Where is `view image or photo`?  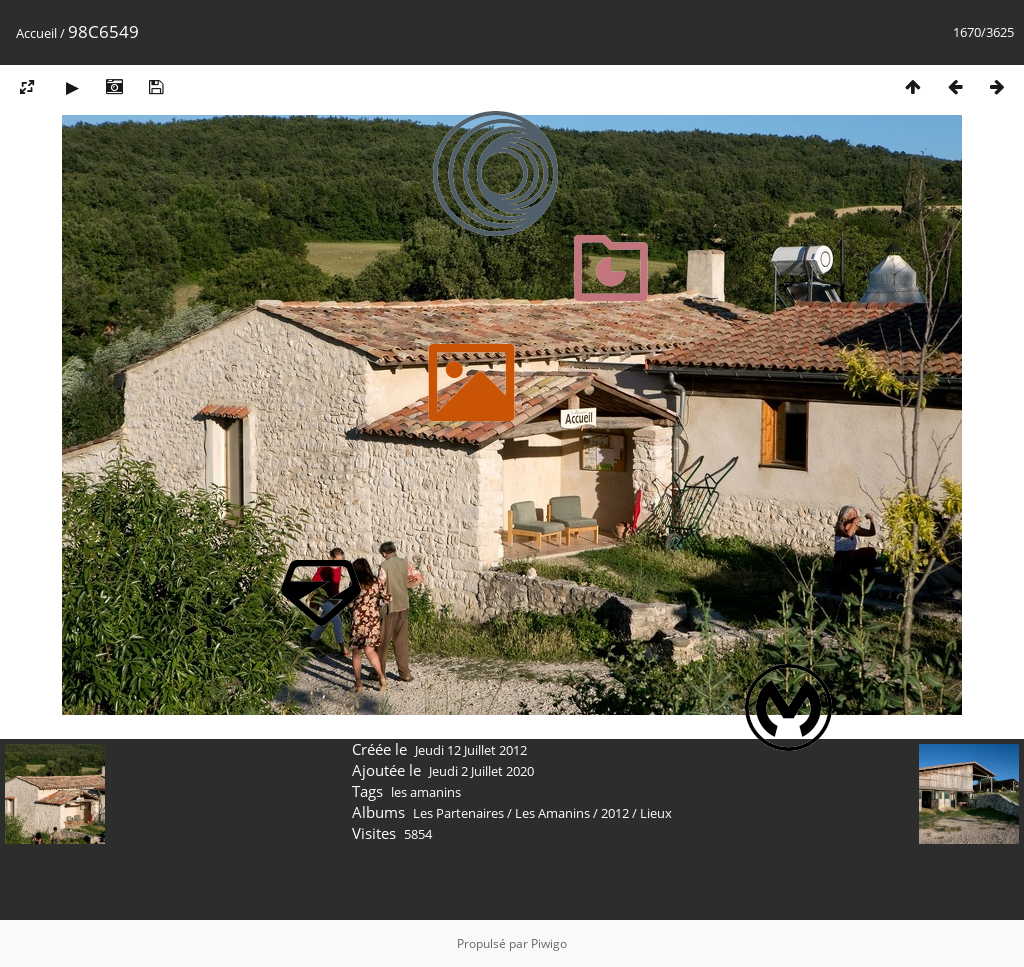 view image or photo is located at coordinates (471, 382).